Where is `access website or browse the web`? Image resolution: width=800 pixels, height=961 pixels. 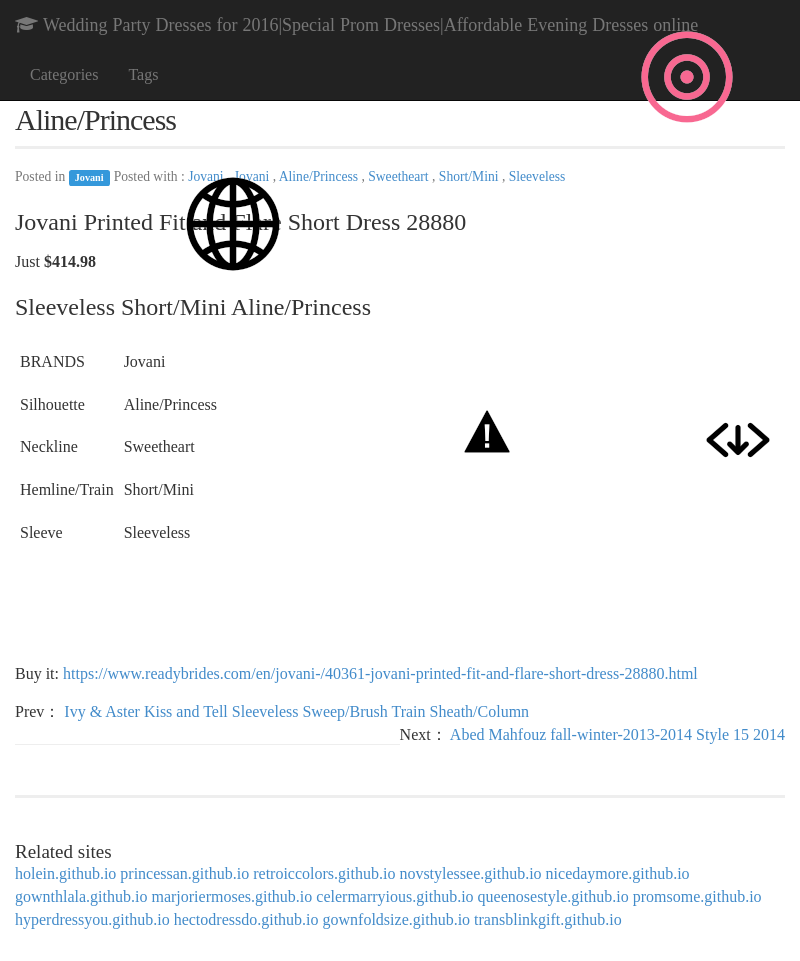 access website or browse the web is located at coordinates (233, 224).